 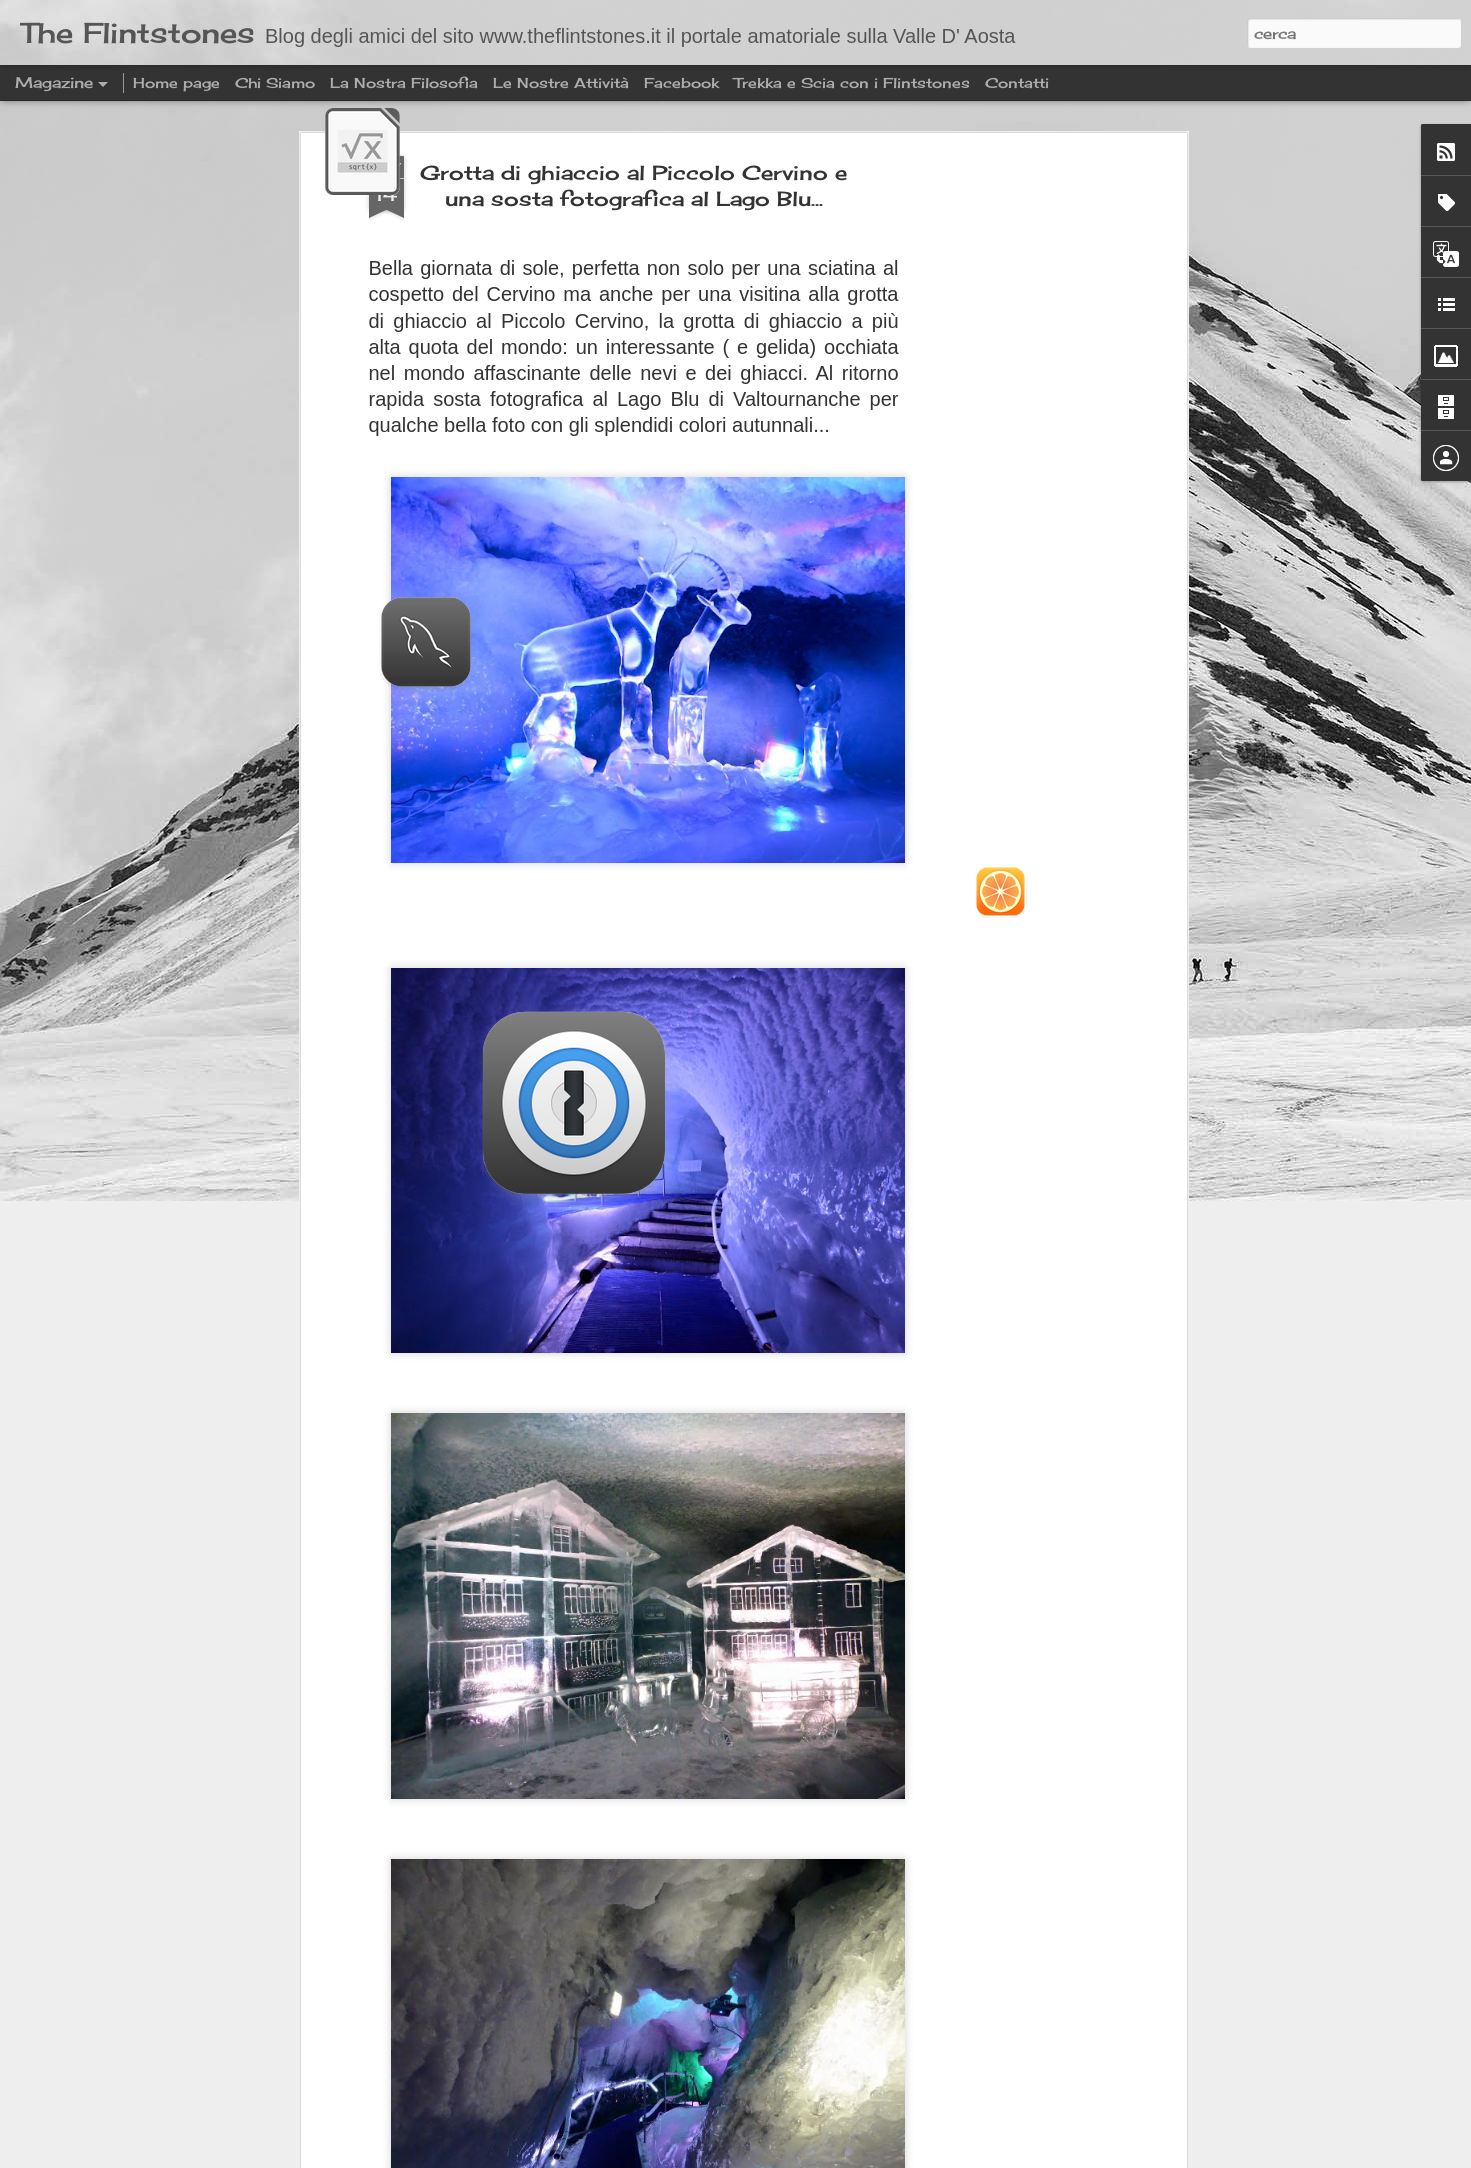 What do you see at coordinates (426, 642) in the screenshot?
I see `open mysql workbench database management tool` at bounding box center [426, 642].